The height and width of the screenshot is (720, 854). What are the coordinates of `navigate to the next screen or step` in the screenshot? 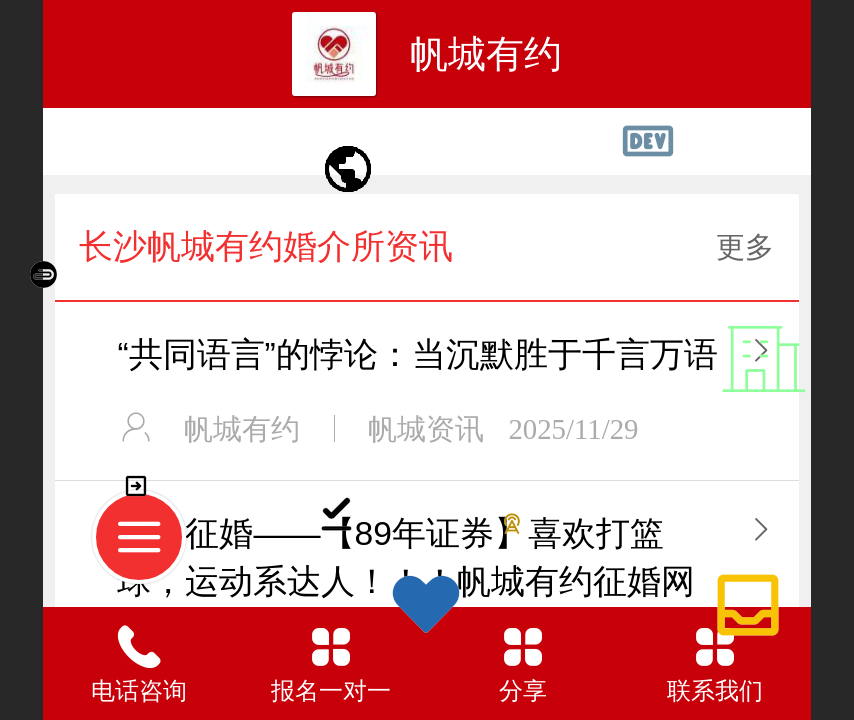 It's located at (136, 486).